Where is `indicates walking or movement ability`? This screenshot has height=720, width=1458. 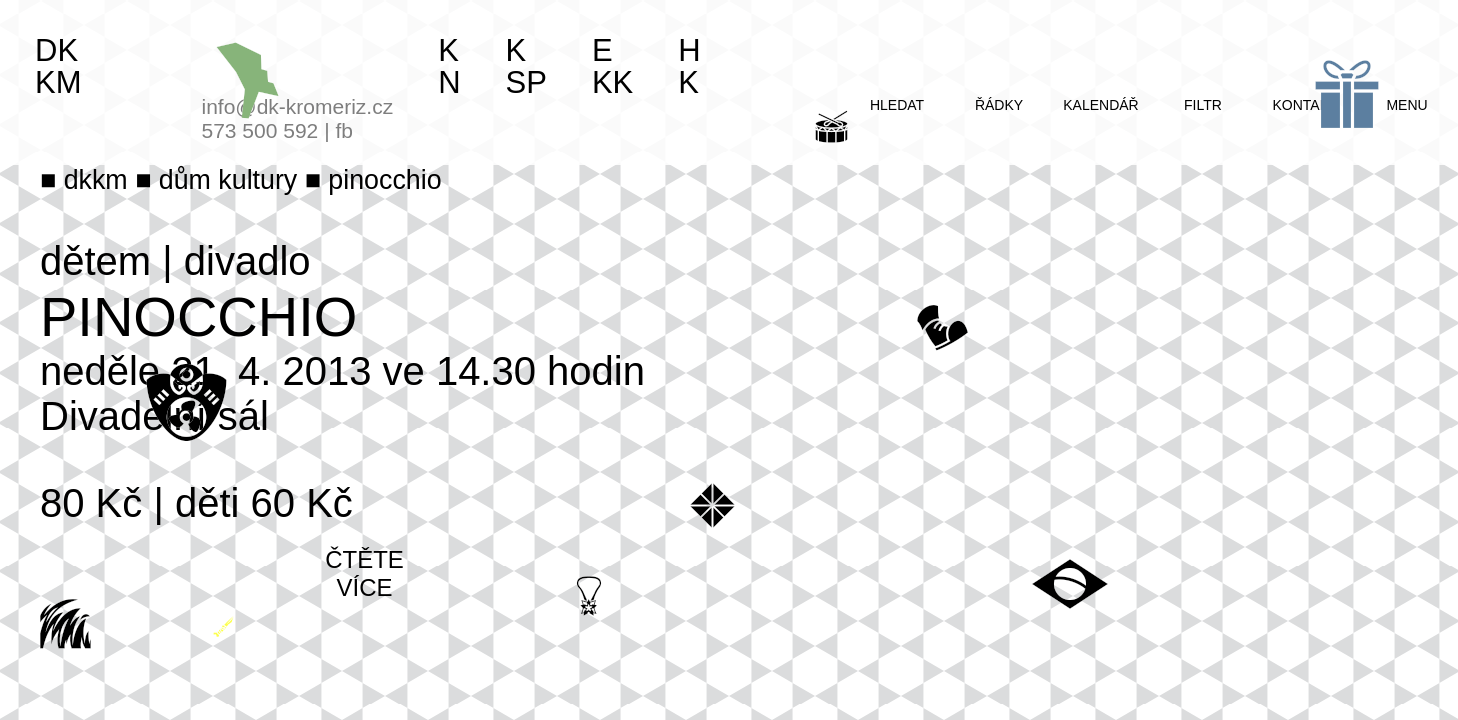 indicates walking or movement ability is located at coordinates (942, 326).